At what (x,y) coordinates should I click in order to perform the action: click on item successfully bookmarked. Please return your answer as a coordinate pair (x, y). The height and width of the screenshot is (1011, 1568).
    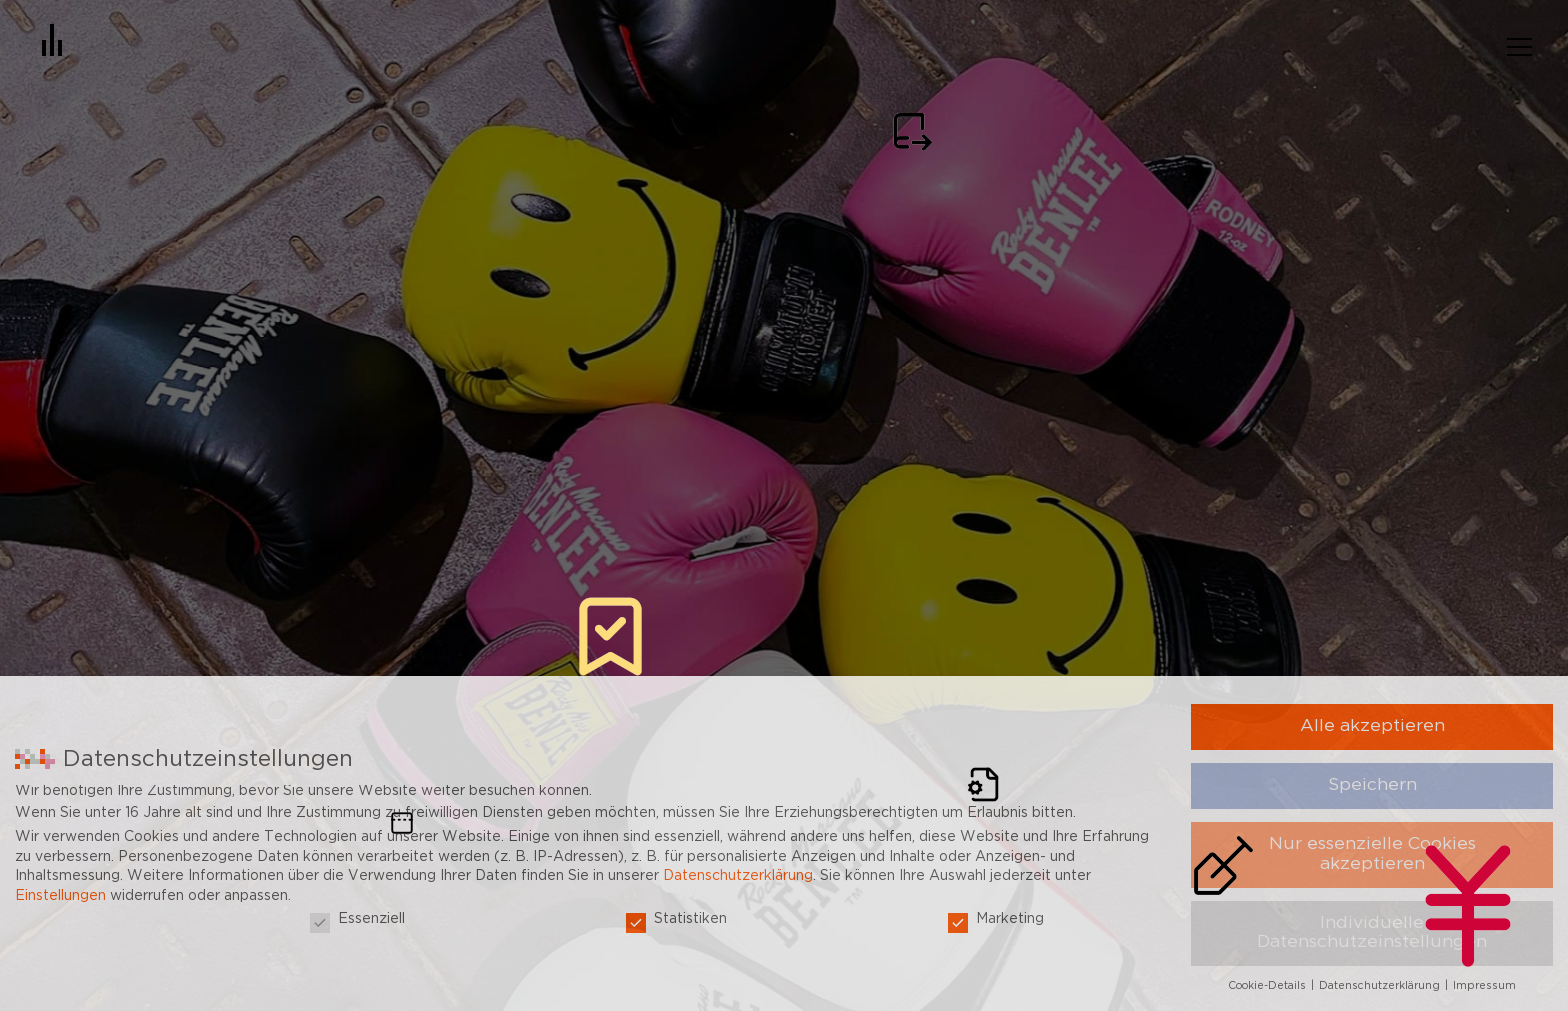
    Looking at the image, I should click on (610, 636).